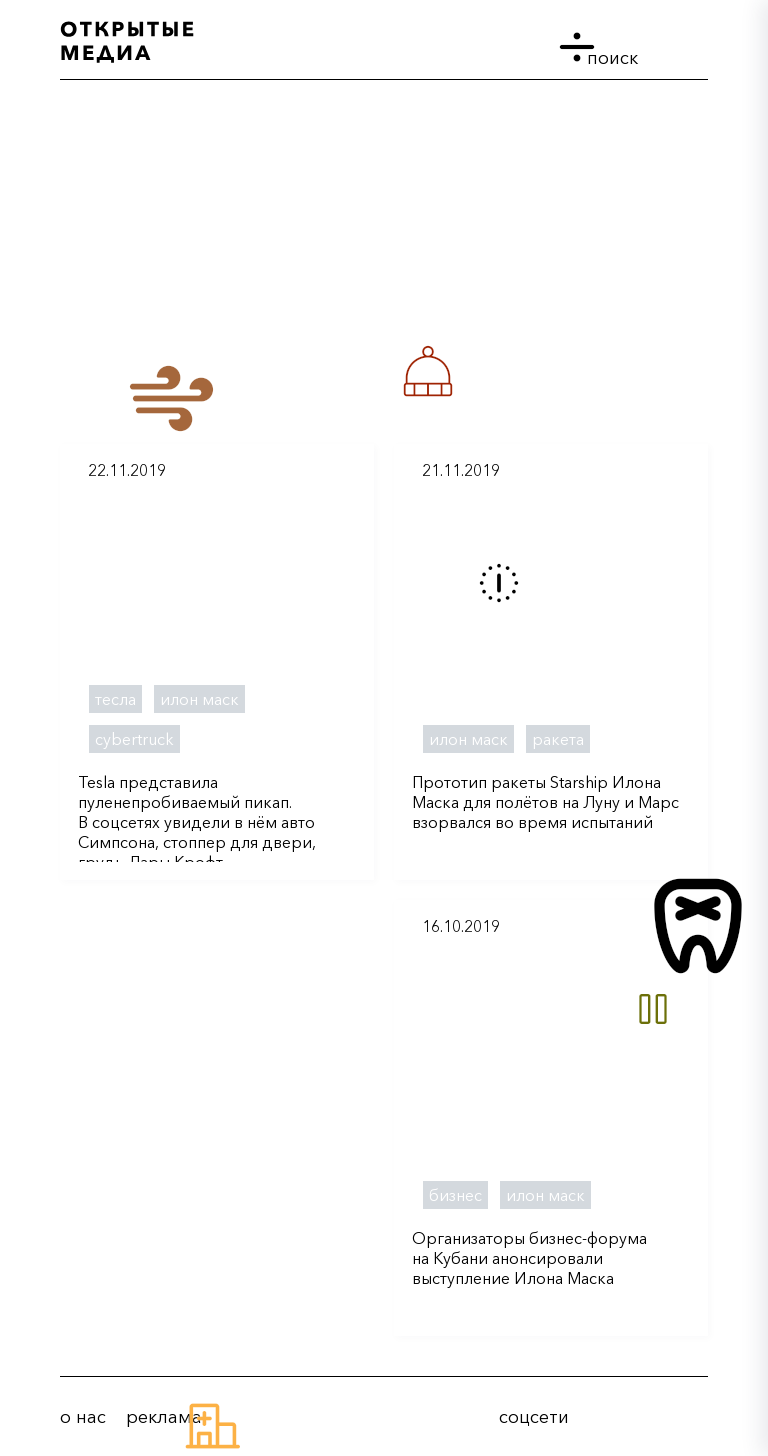 The height and width of the screenshot is (1456, 768). I want to click on indicates current wind conditions, so click(171, 398).